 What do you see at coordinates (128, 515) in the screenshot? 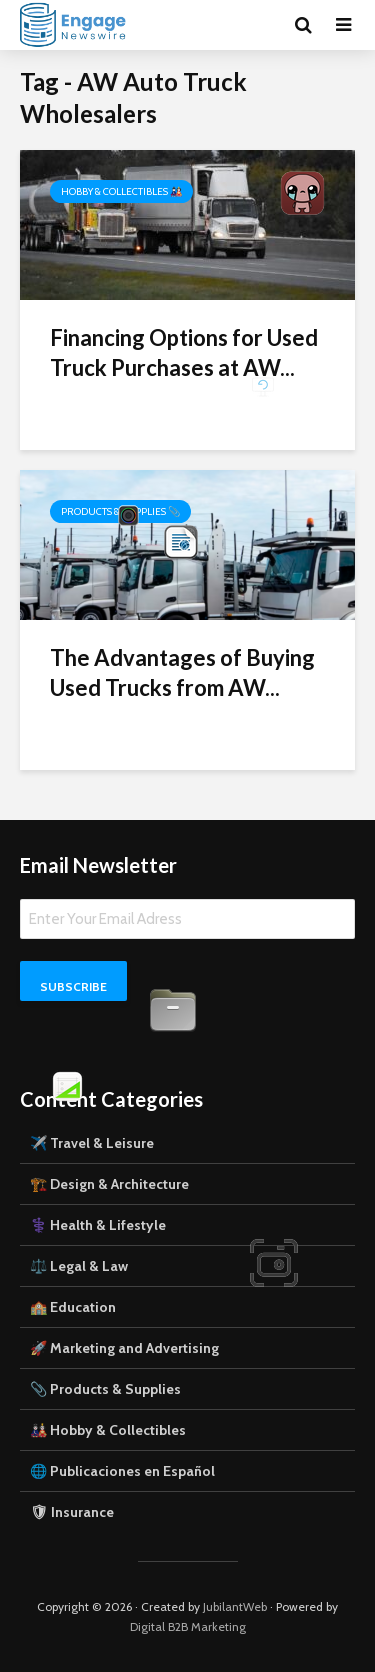
I see `open DaVinci Resolve color grading panels` at bounding box center [128, 515].